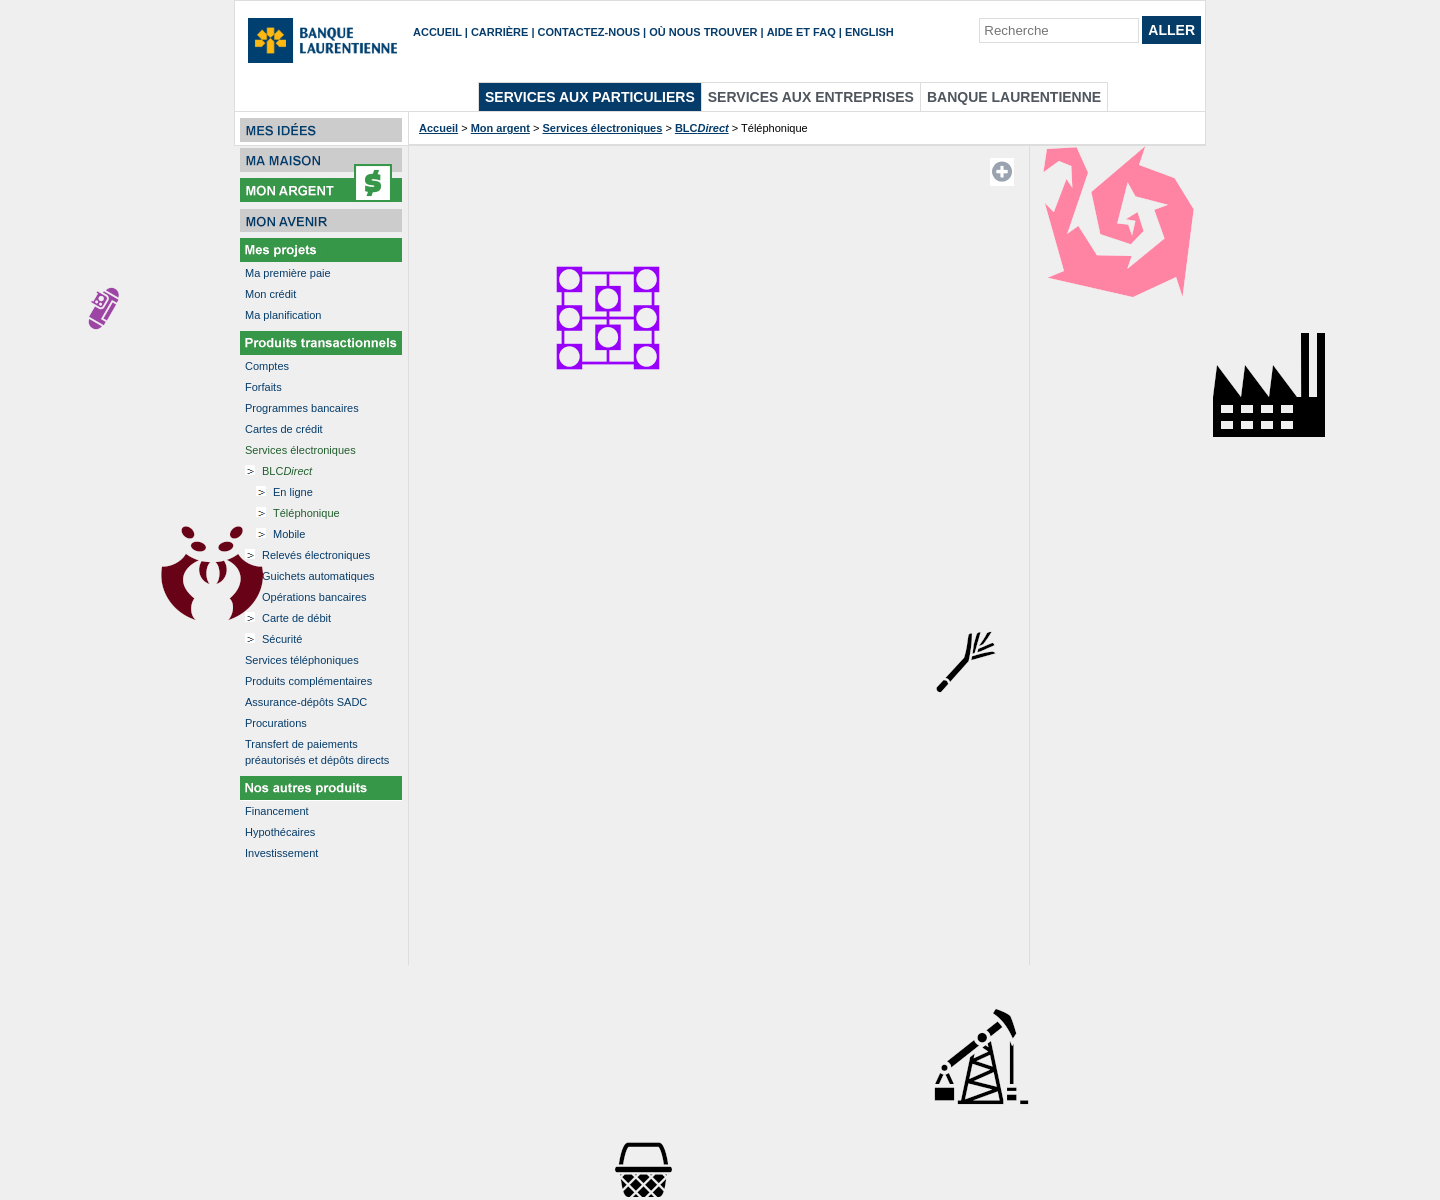 Image resolution: width=1440 pixels, height=1200 pixels. Describe the element at coordinates (981, 1056) in the screenshot. I see `access oil production or extraction features` at that location.